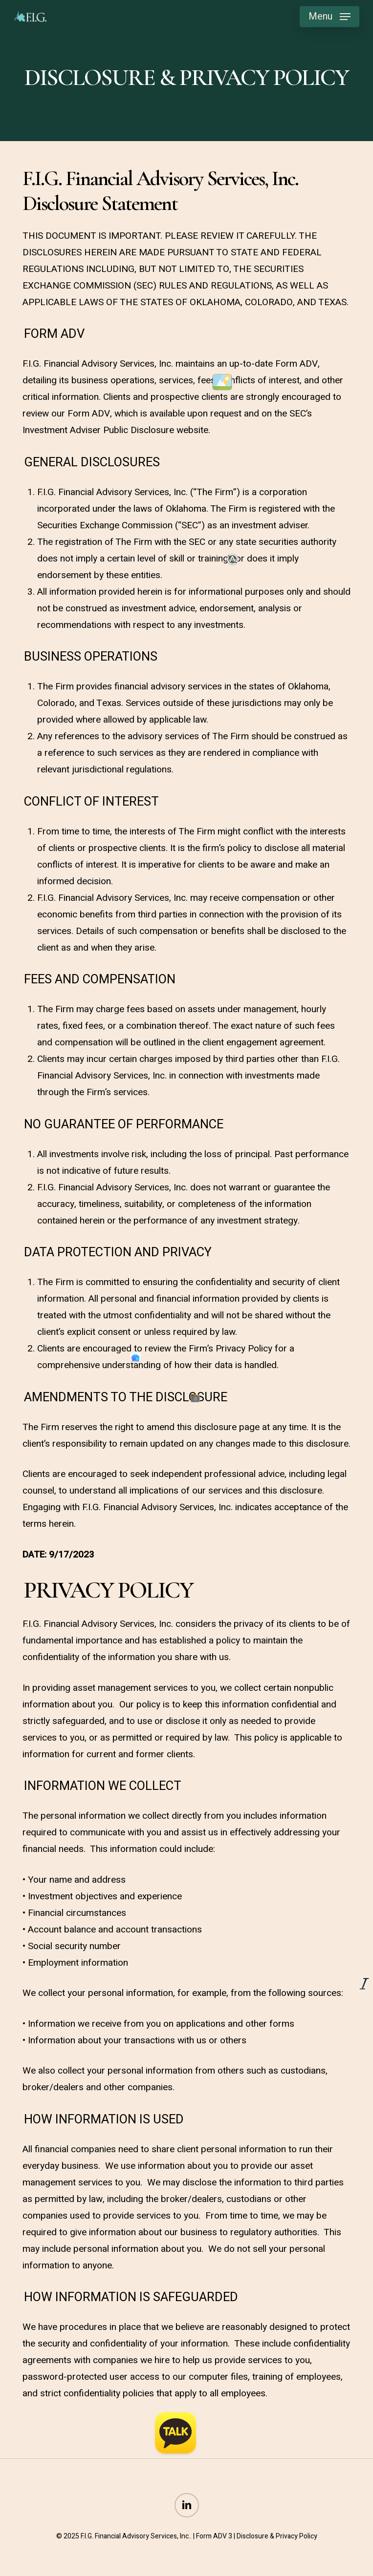  Describe the element at coordinates (195, 1398) in the screenshot. I see `open your documents folder` at that location.